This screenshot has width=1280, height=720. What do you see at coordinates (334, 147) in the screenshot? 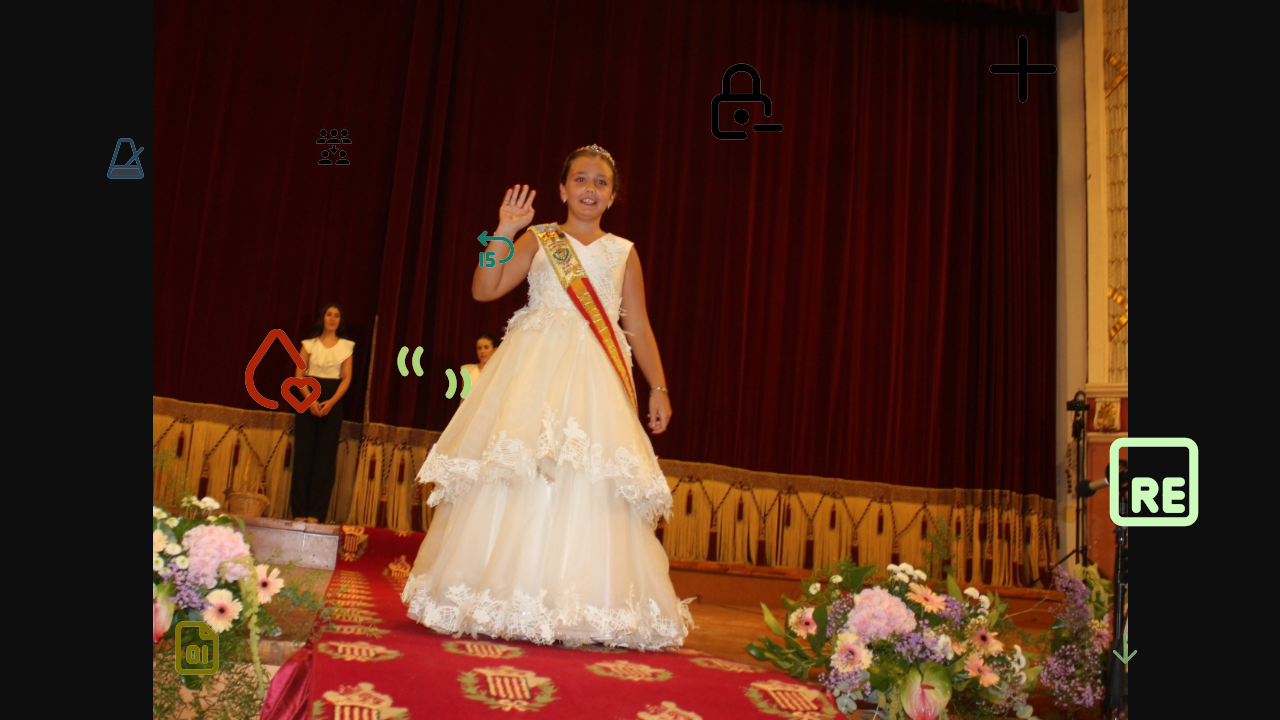
I see `reduce capacity or limit group size` at bounding box center [334, 147].